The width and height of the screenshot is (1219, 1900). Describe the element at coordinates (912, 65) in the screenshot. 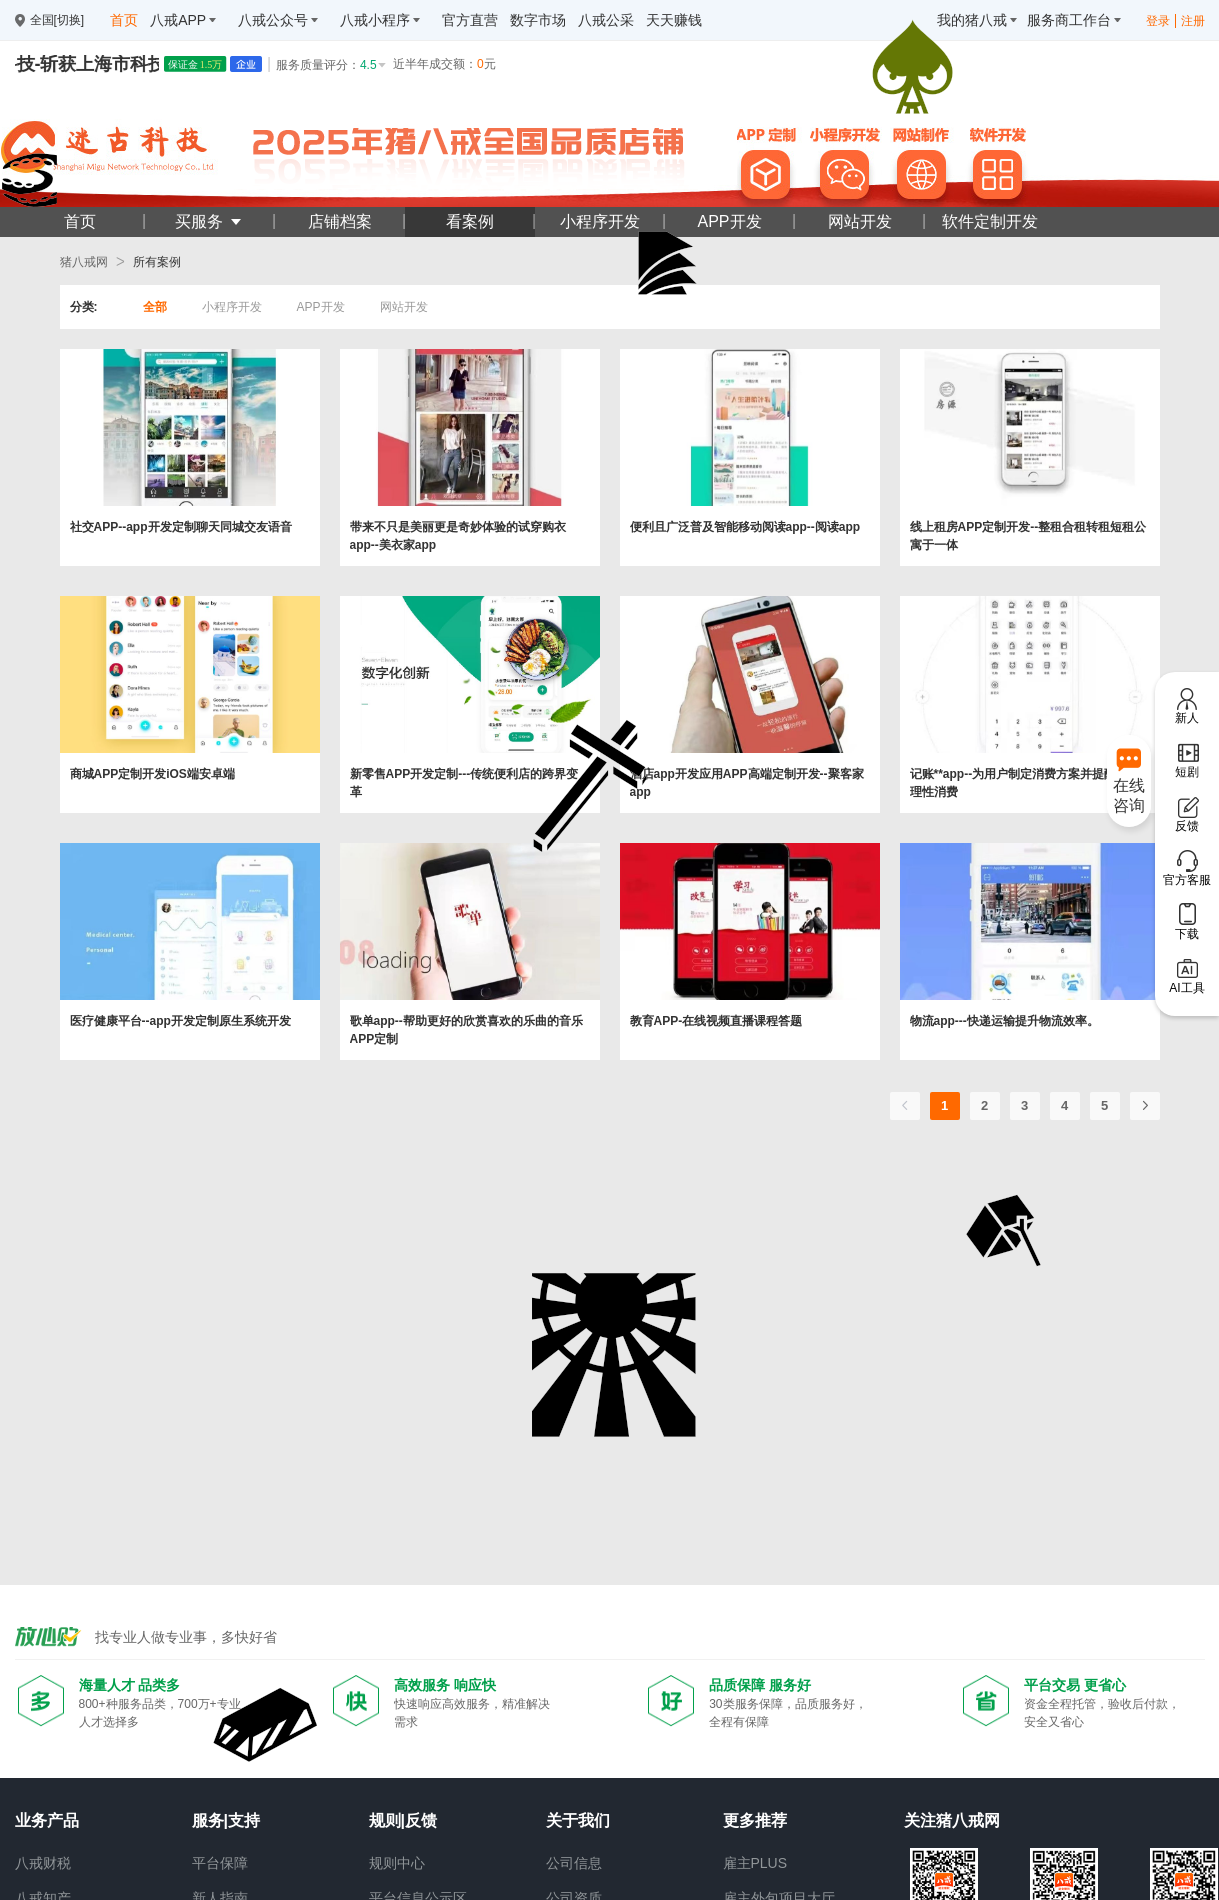

I see `indicates death or game over in a card game` at that location.